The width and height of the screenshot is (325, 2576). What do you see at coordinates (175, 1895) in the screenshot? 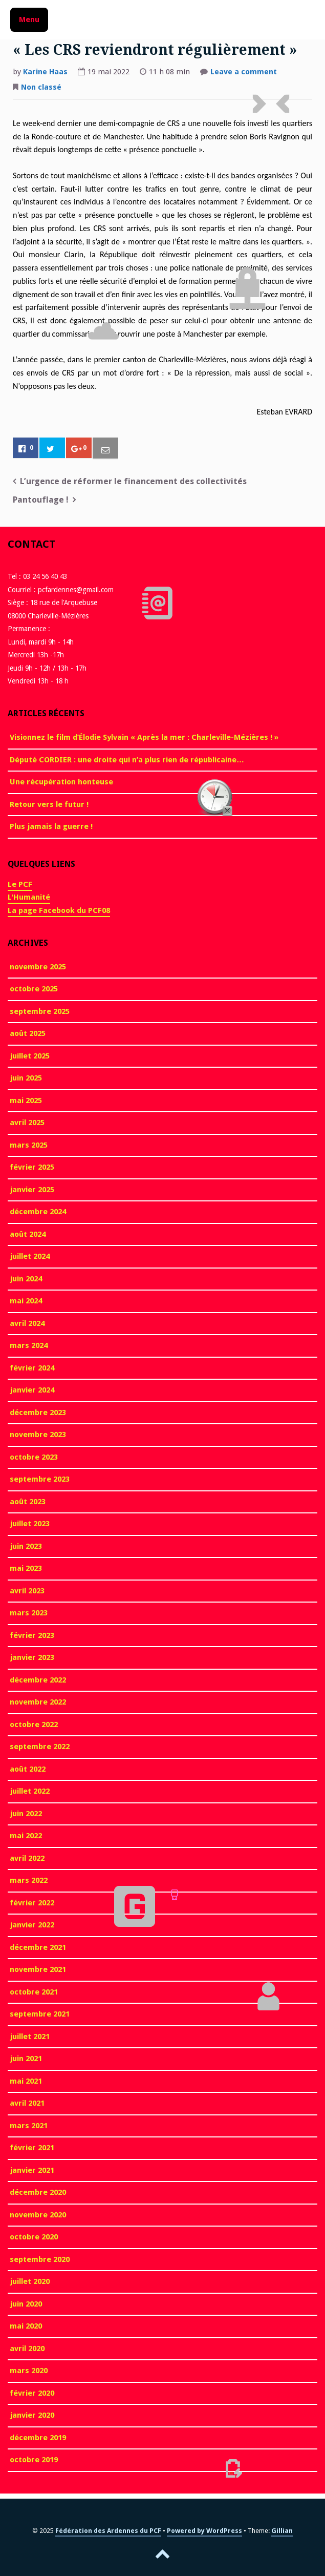
I see `eject or safely remove USB drive` at bounding box center [175, 1895].